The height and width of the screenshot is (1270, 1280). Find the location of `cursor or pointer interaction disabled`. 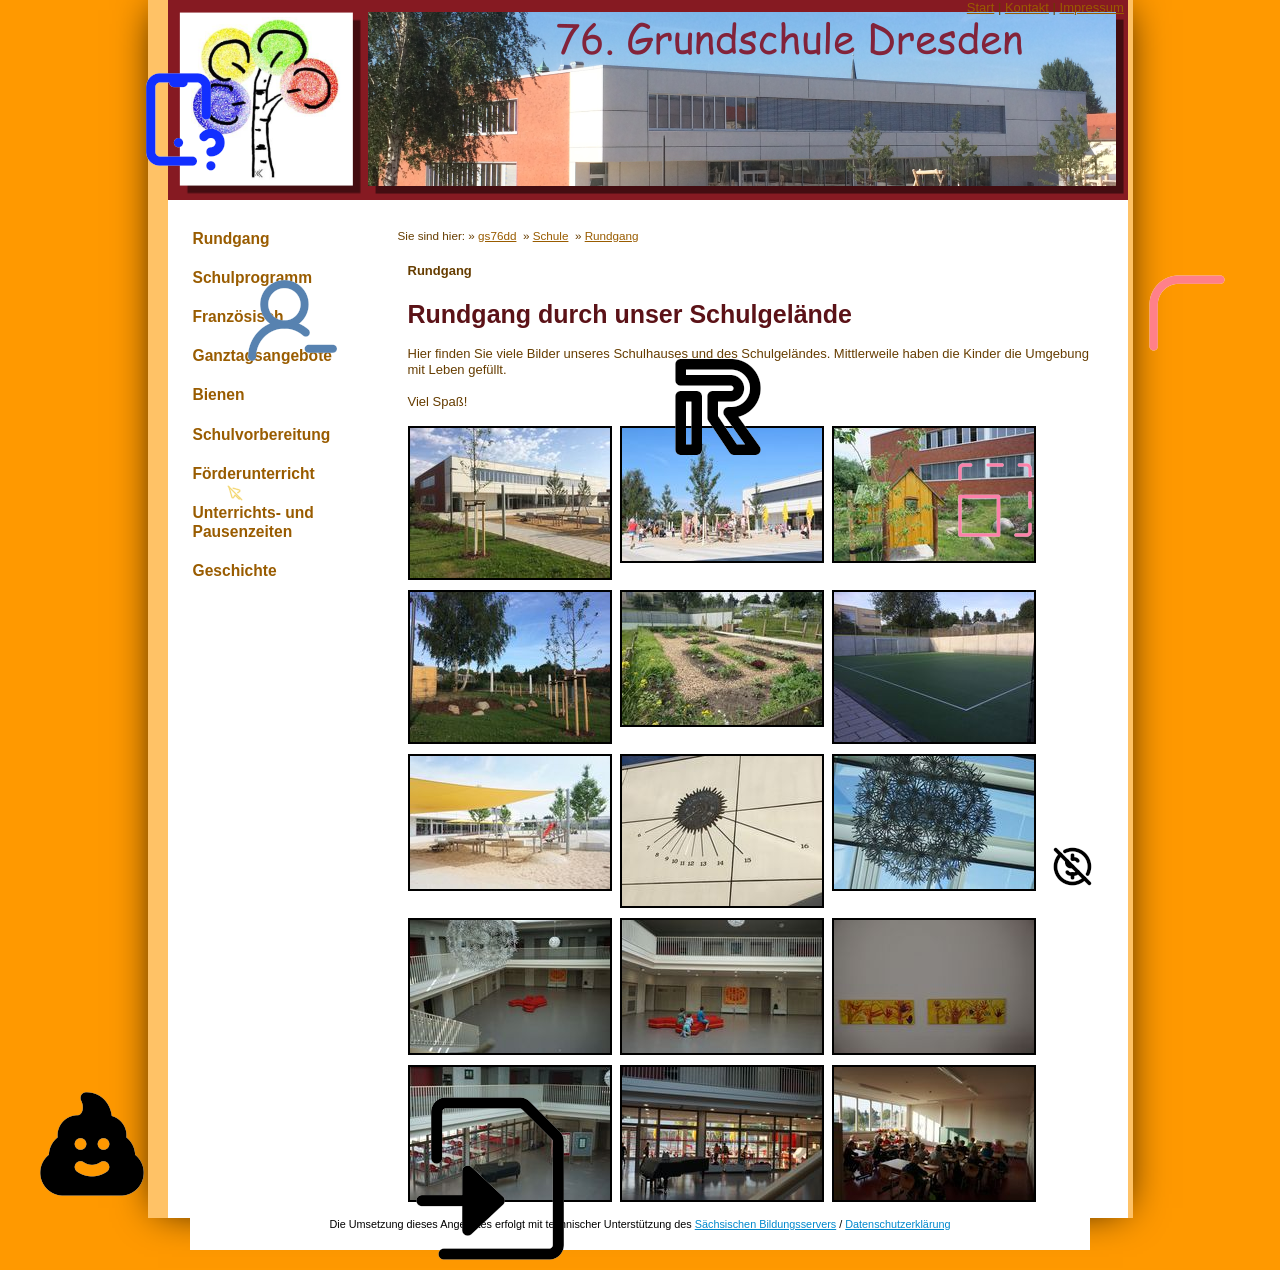

cursor or pointer interaction disabled is located at coordinates (235, 493).